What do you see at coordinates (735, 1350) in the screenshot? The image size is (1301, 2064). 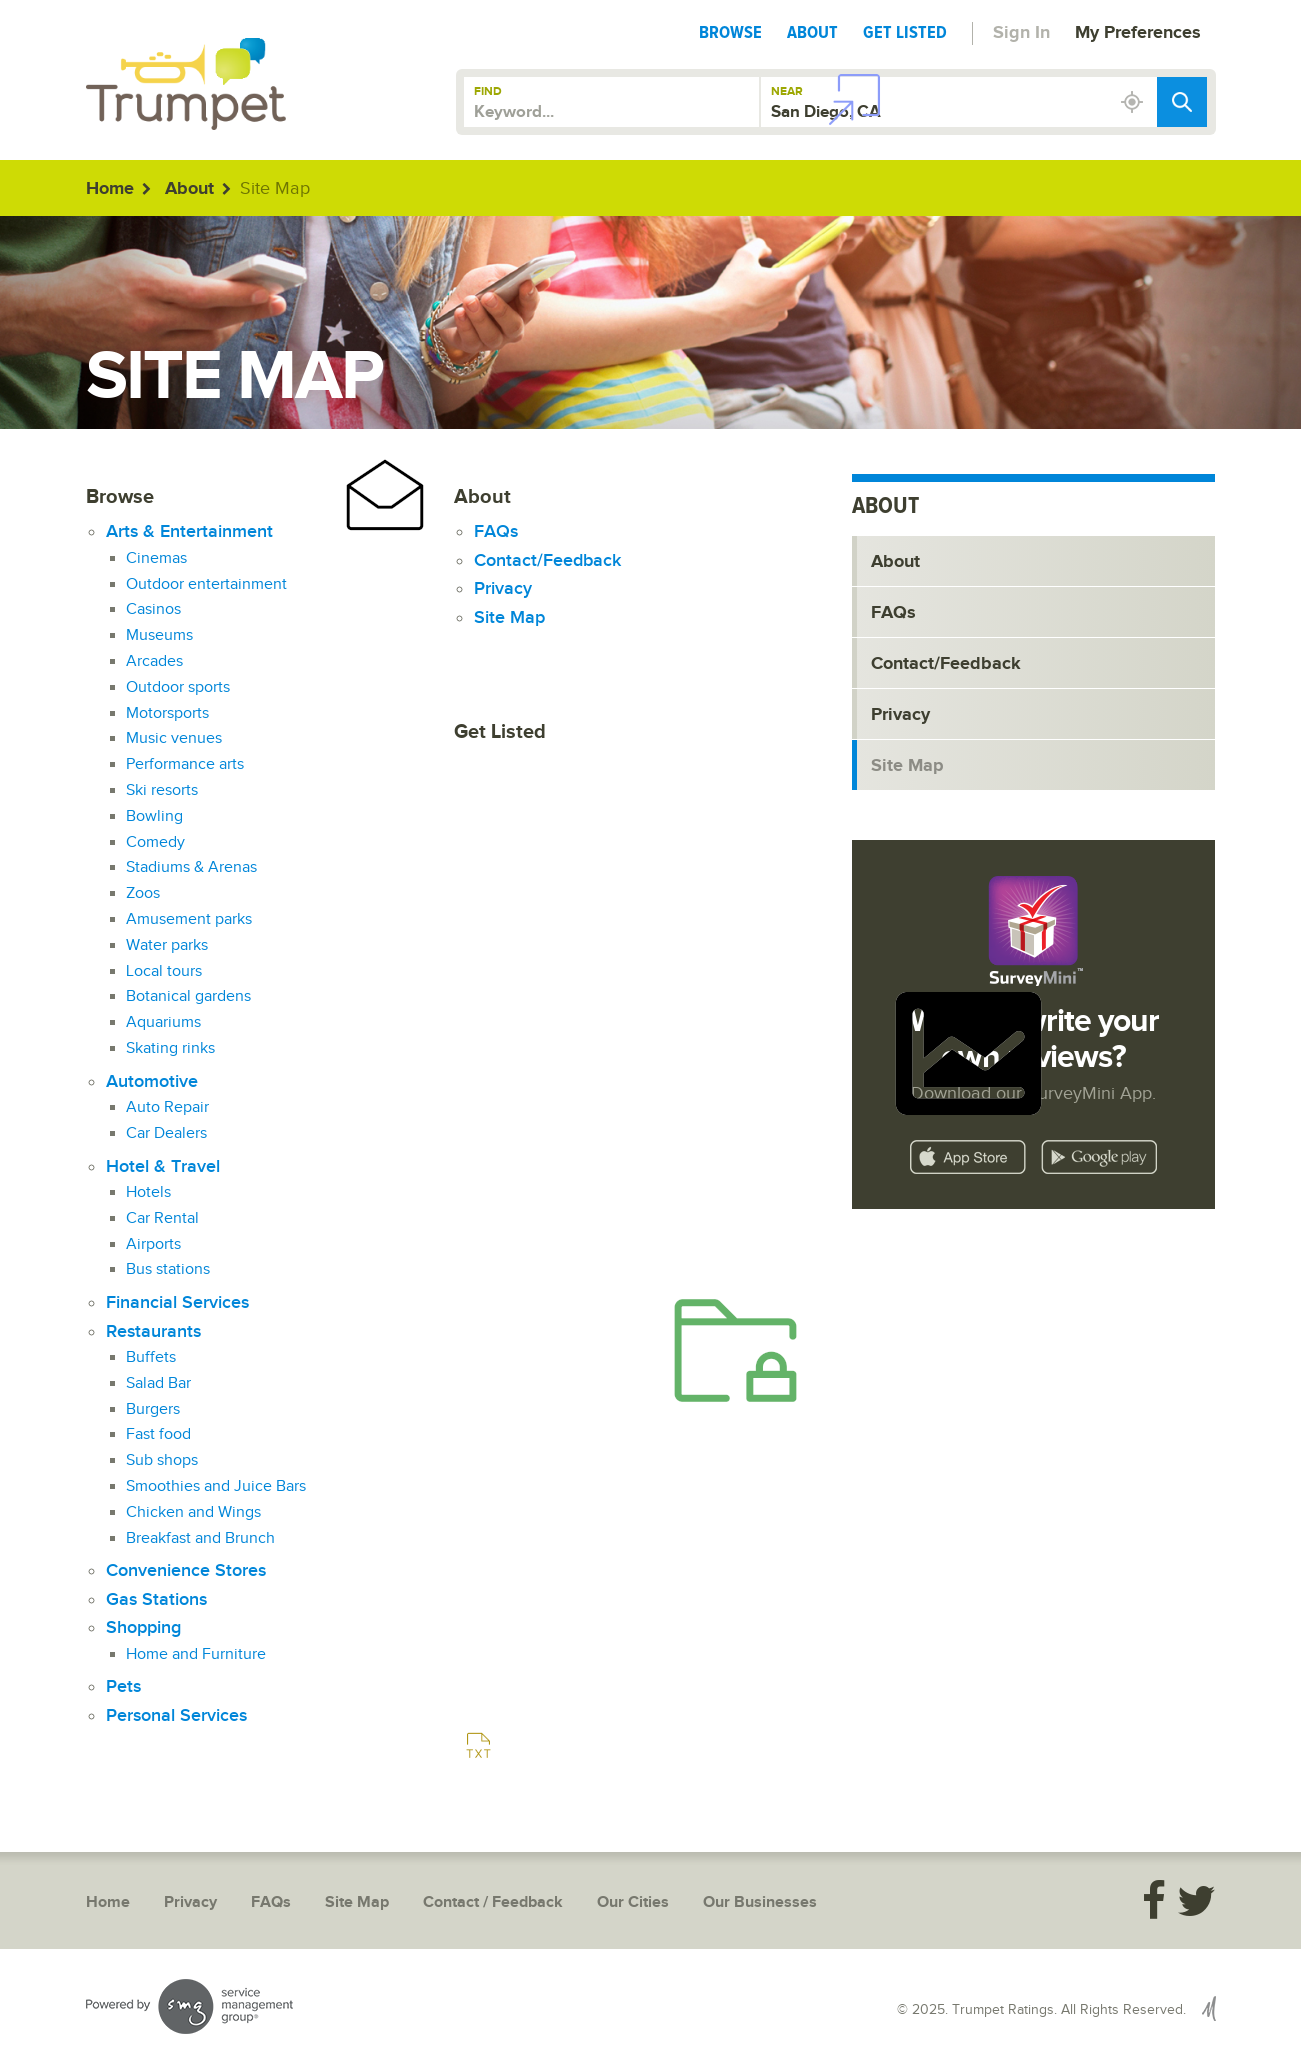 I see `access a password-protected folder` at bounding box center [735, 1350].